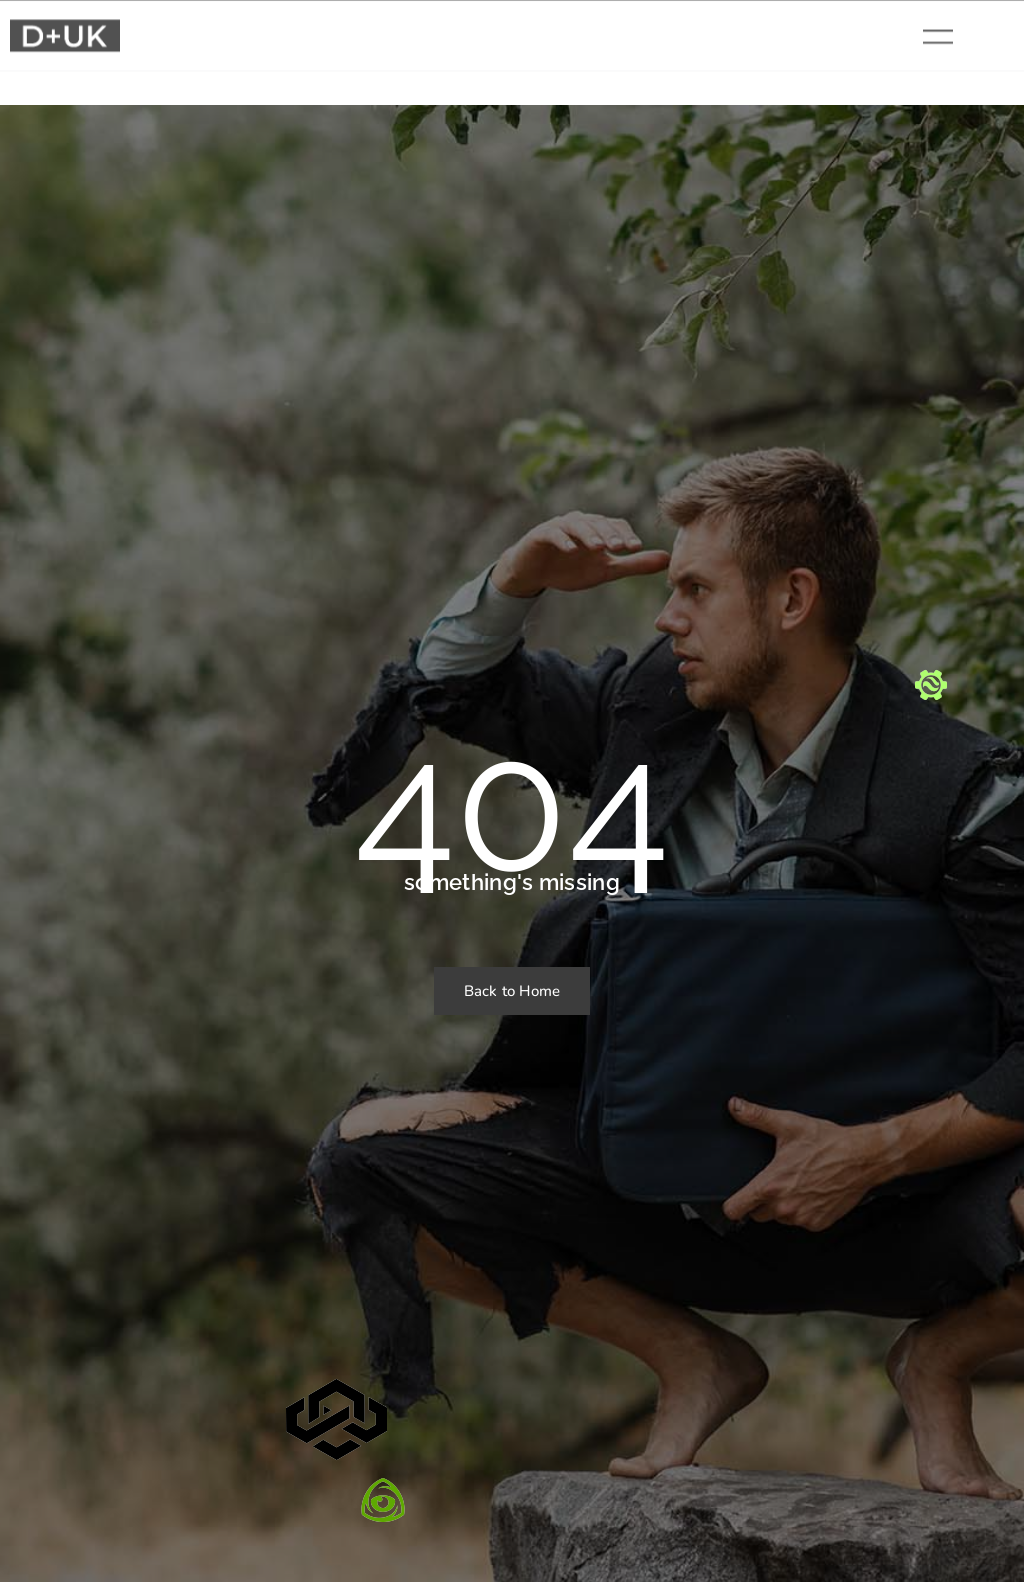  What do you see at coordinates (383, 1500) in the screenshot?
I see `visit iconfinder website` at bounding box center [383, 1500].